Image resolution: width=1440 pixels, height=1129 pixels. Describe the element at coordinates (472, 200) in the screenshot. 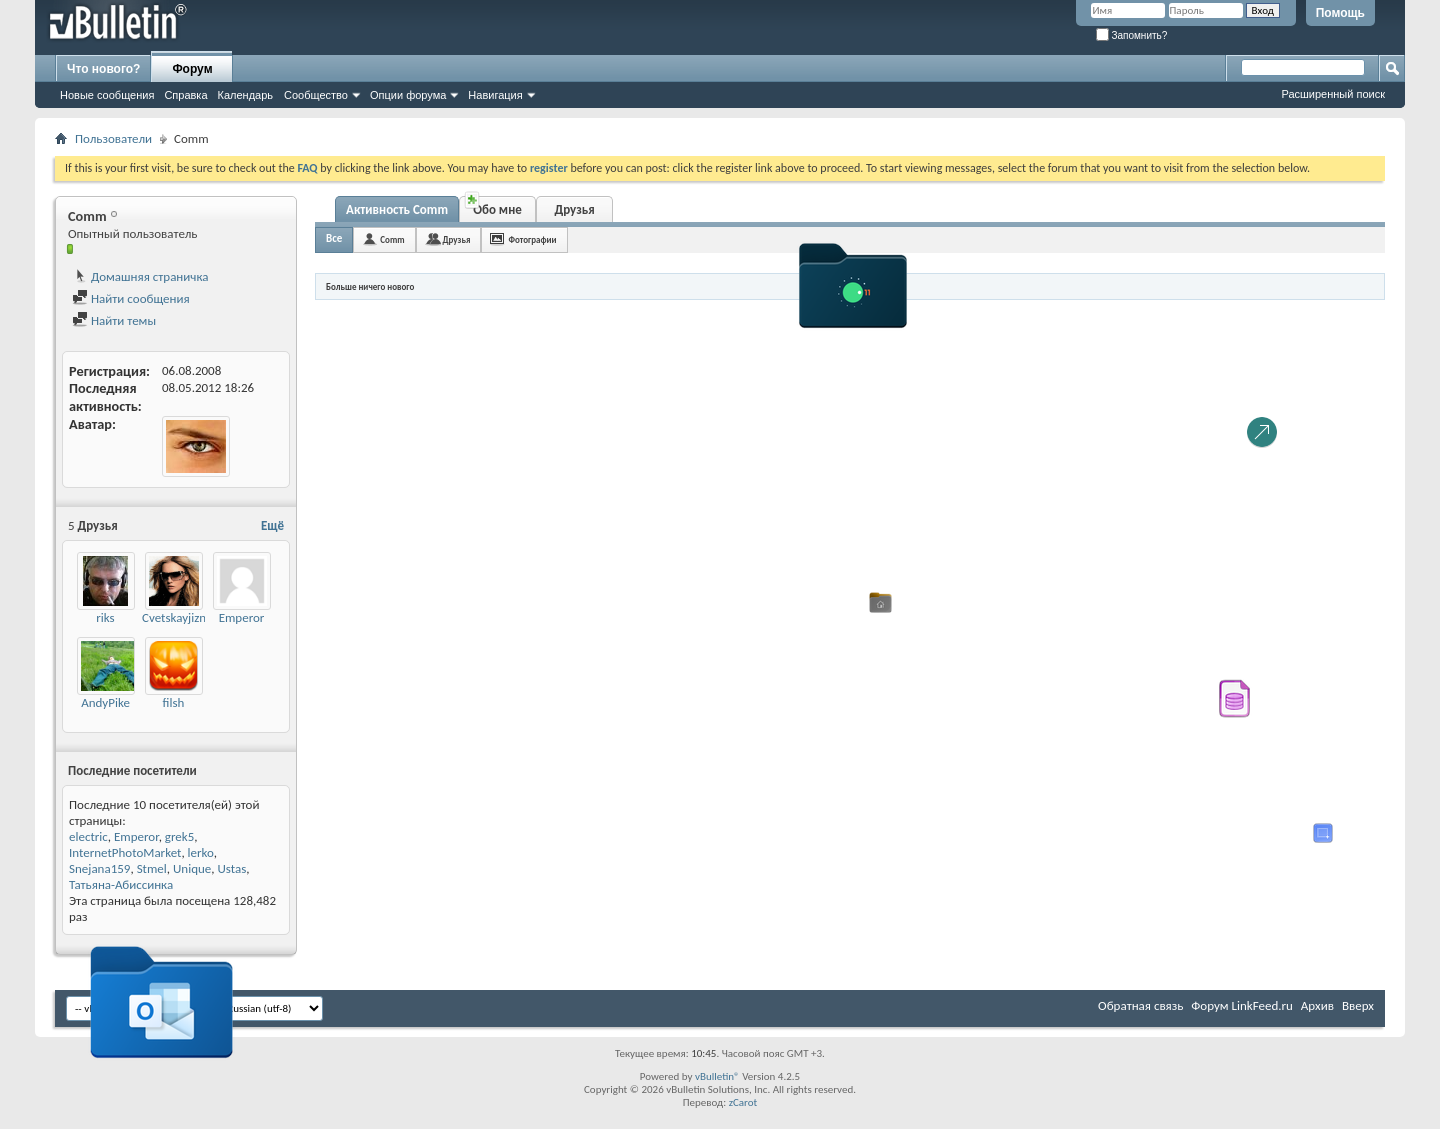

I see `an add-on or plugin file type` at that location.